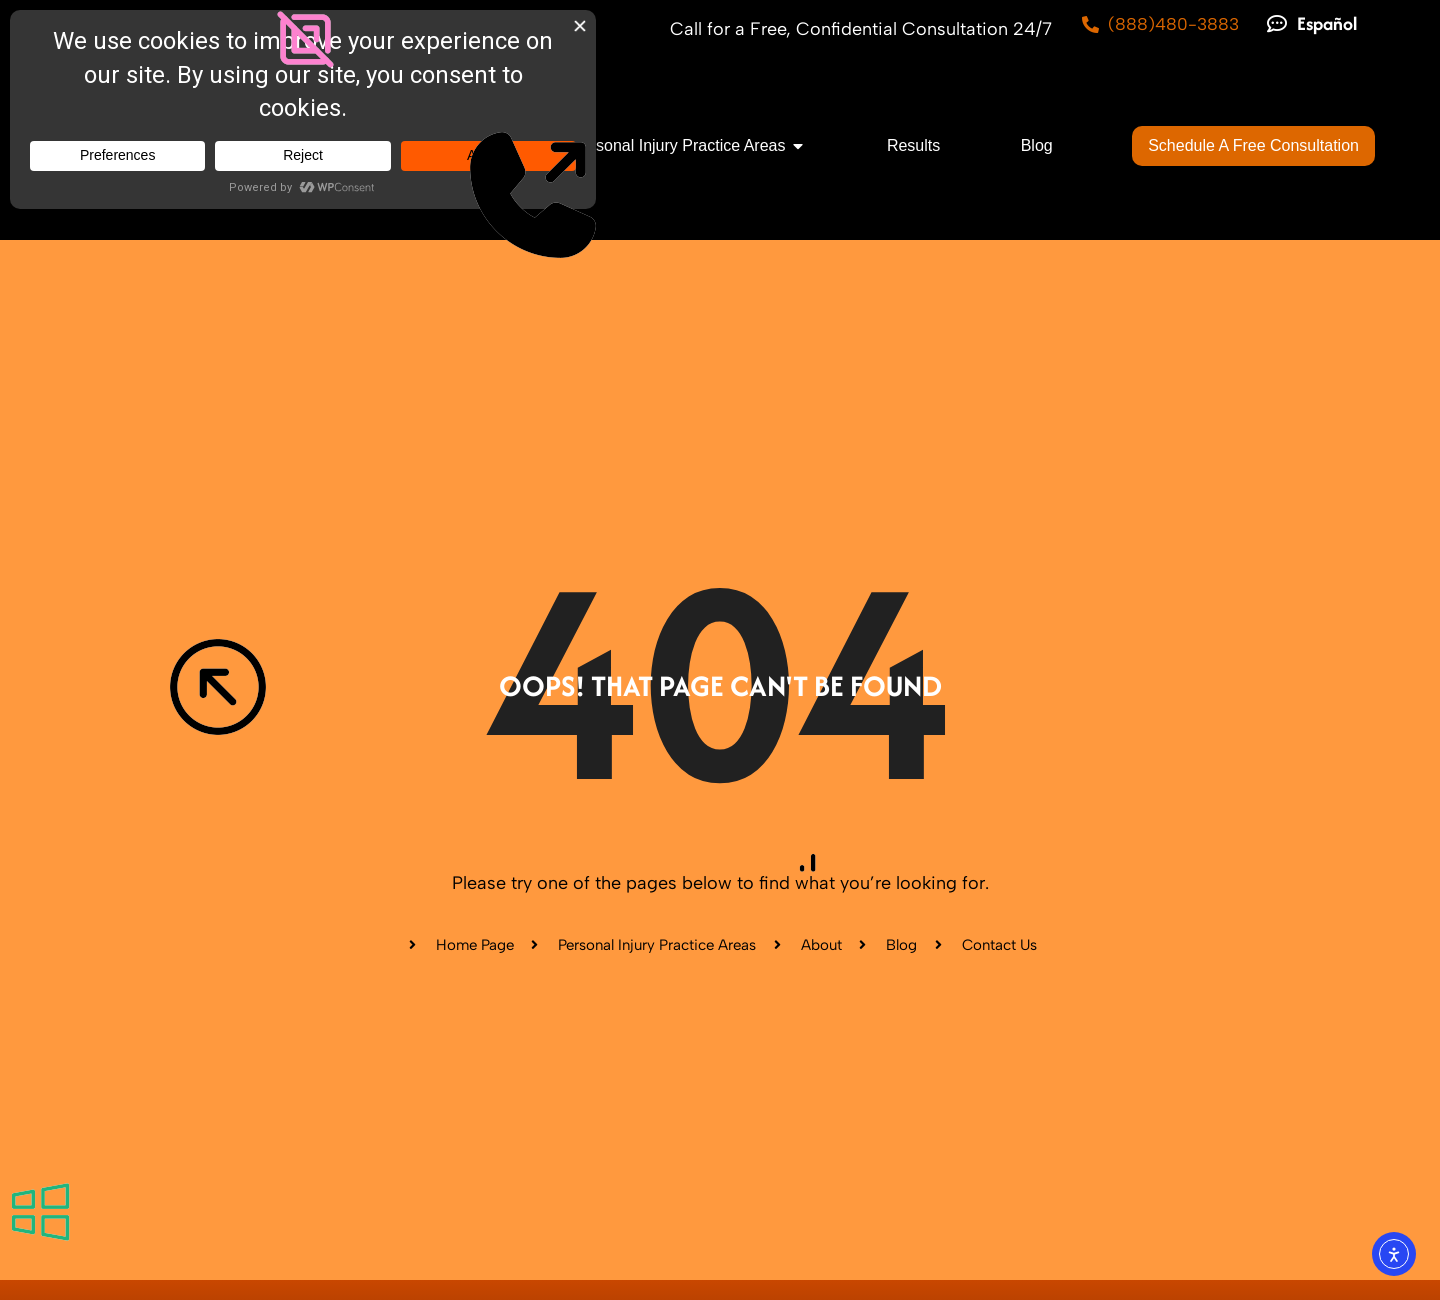 This screenshot has height=1300, width=1440. What do you see at coordinates (43, 1212) in the screenshot?
I see `open windows start menu` at bounding box center [43, 1212].